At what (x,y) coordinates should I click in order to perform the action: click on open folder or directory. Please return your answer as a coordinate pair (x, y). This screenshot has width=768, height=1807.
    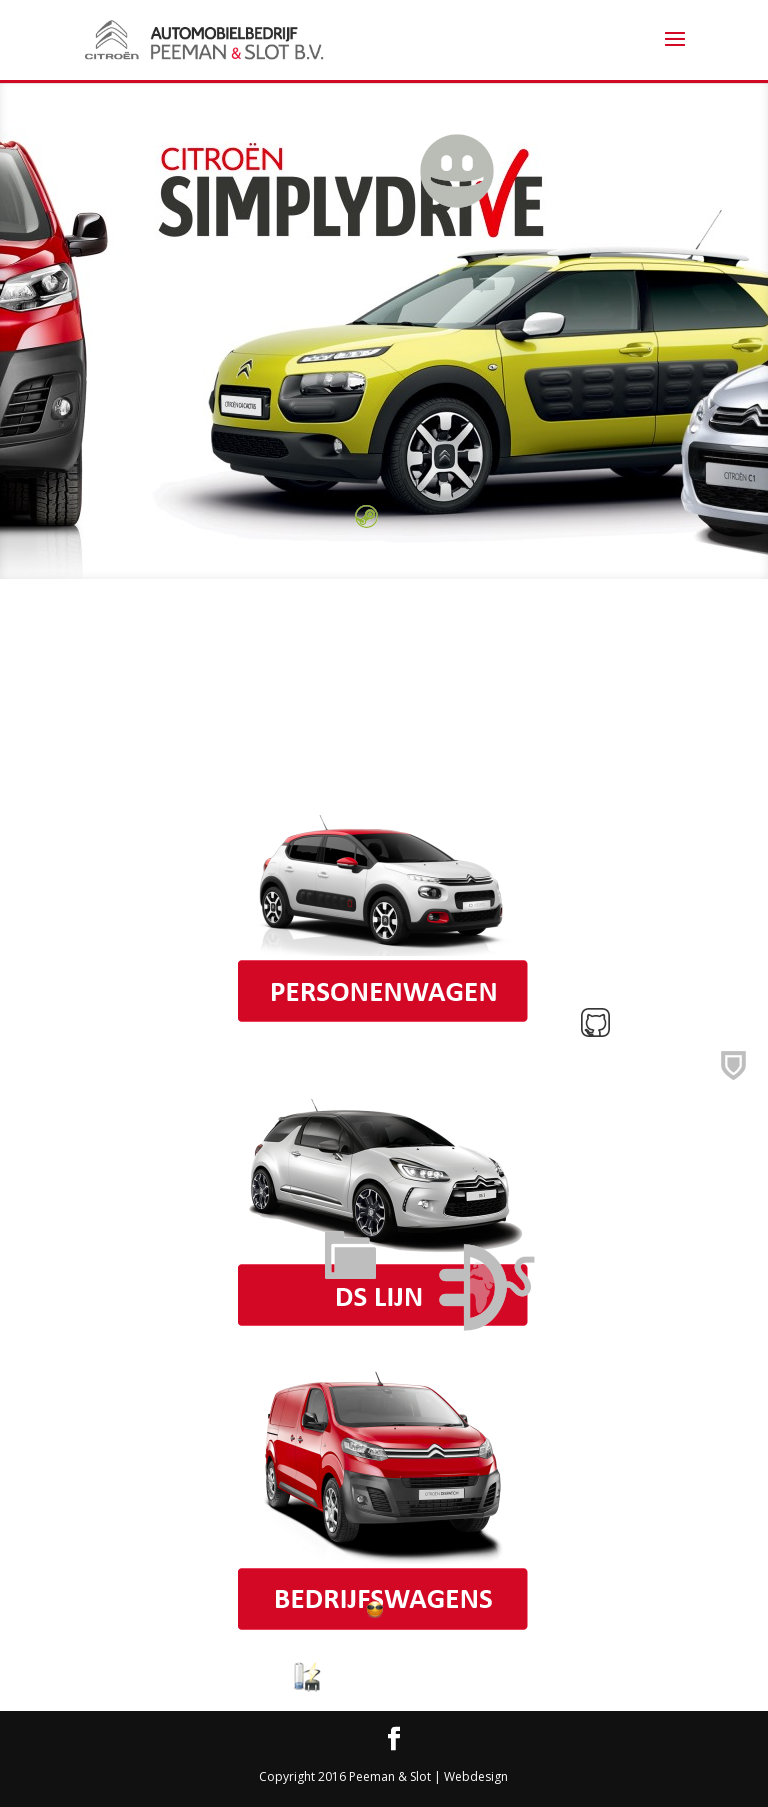
    Looking at the image, I should click on (350, 1253).